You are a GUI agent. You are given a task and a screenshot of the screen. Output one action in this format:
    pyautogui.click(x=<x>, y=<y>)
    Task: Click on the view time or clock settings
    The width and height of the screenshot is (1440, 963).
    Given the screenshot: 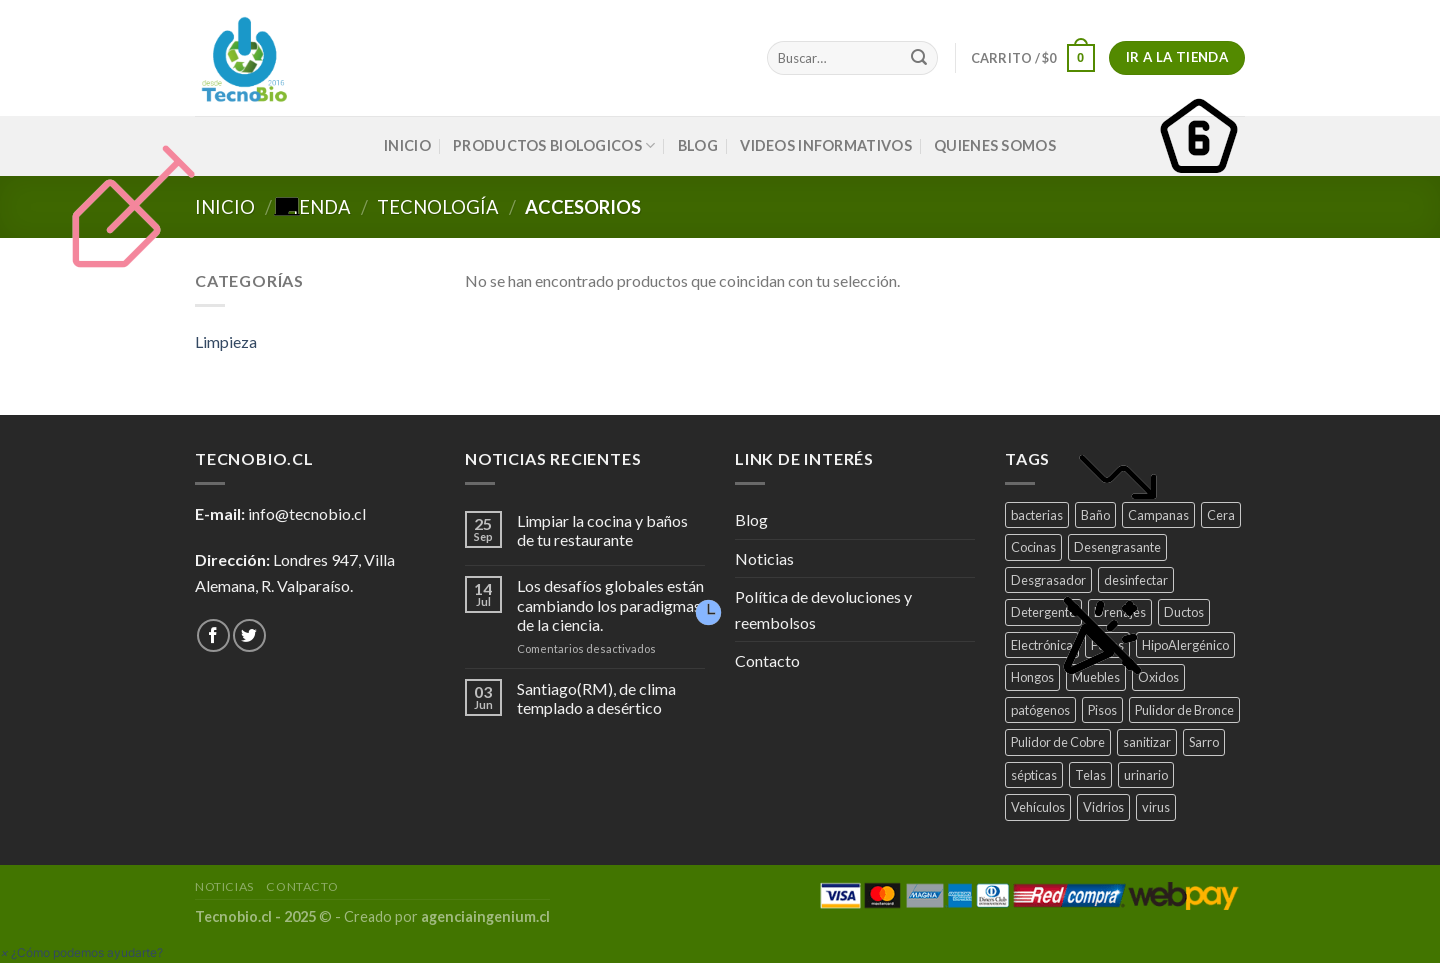 What is the action you would take?
    pyautogui.click(x=708, y=612)
    